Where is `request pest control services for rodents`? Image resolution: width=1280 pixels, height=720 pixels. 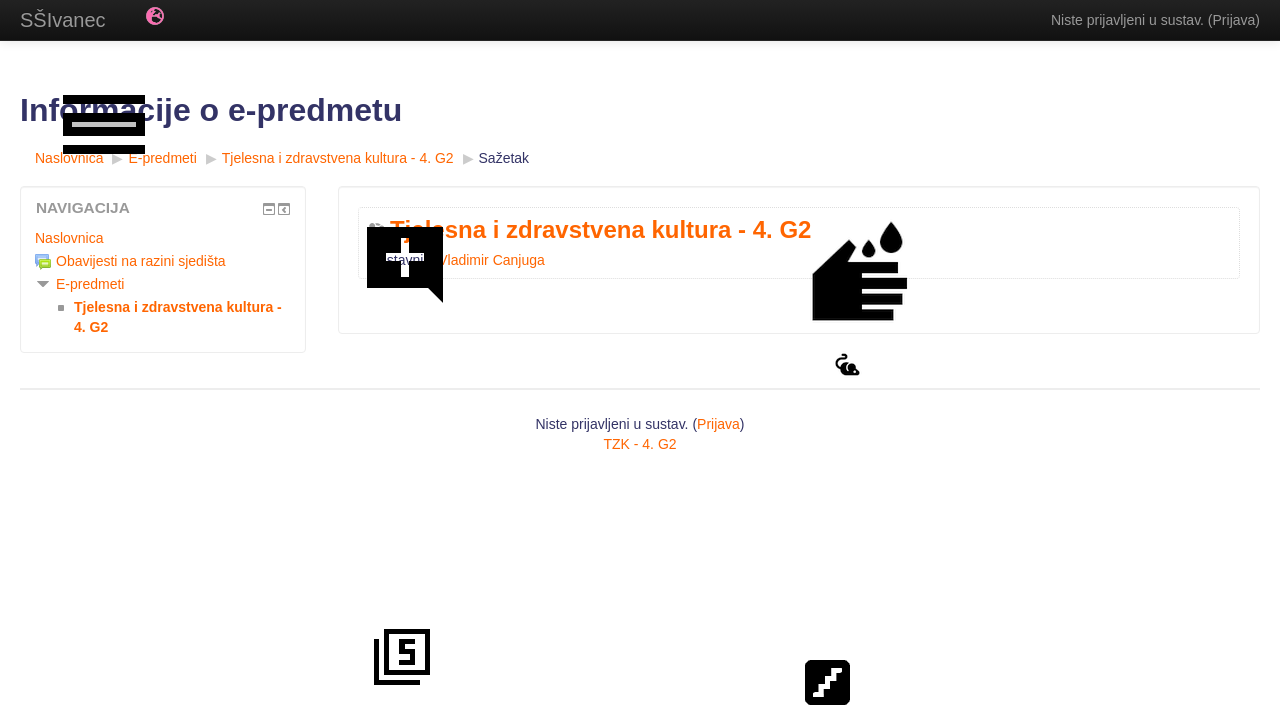 request pest control services for rodents is located at coordinates (847, 364).